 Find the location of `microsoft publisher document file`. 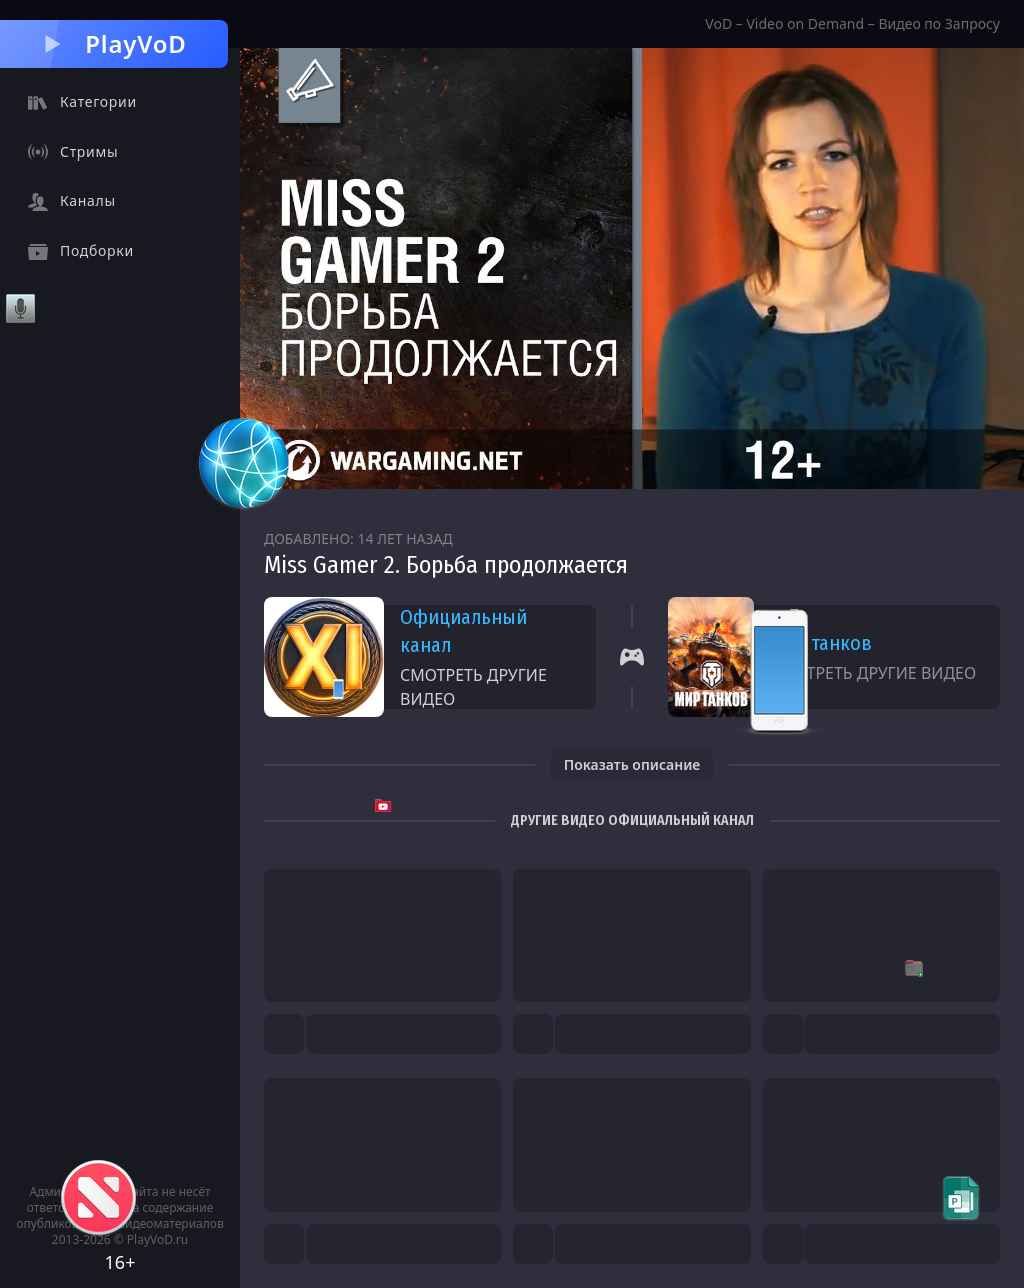

microsoft publisher document file is located at coordinates (961, 1198).